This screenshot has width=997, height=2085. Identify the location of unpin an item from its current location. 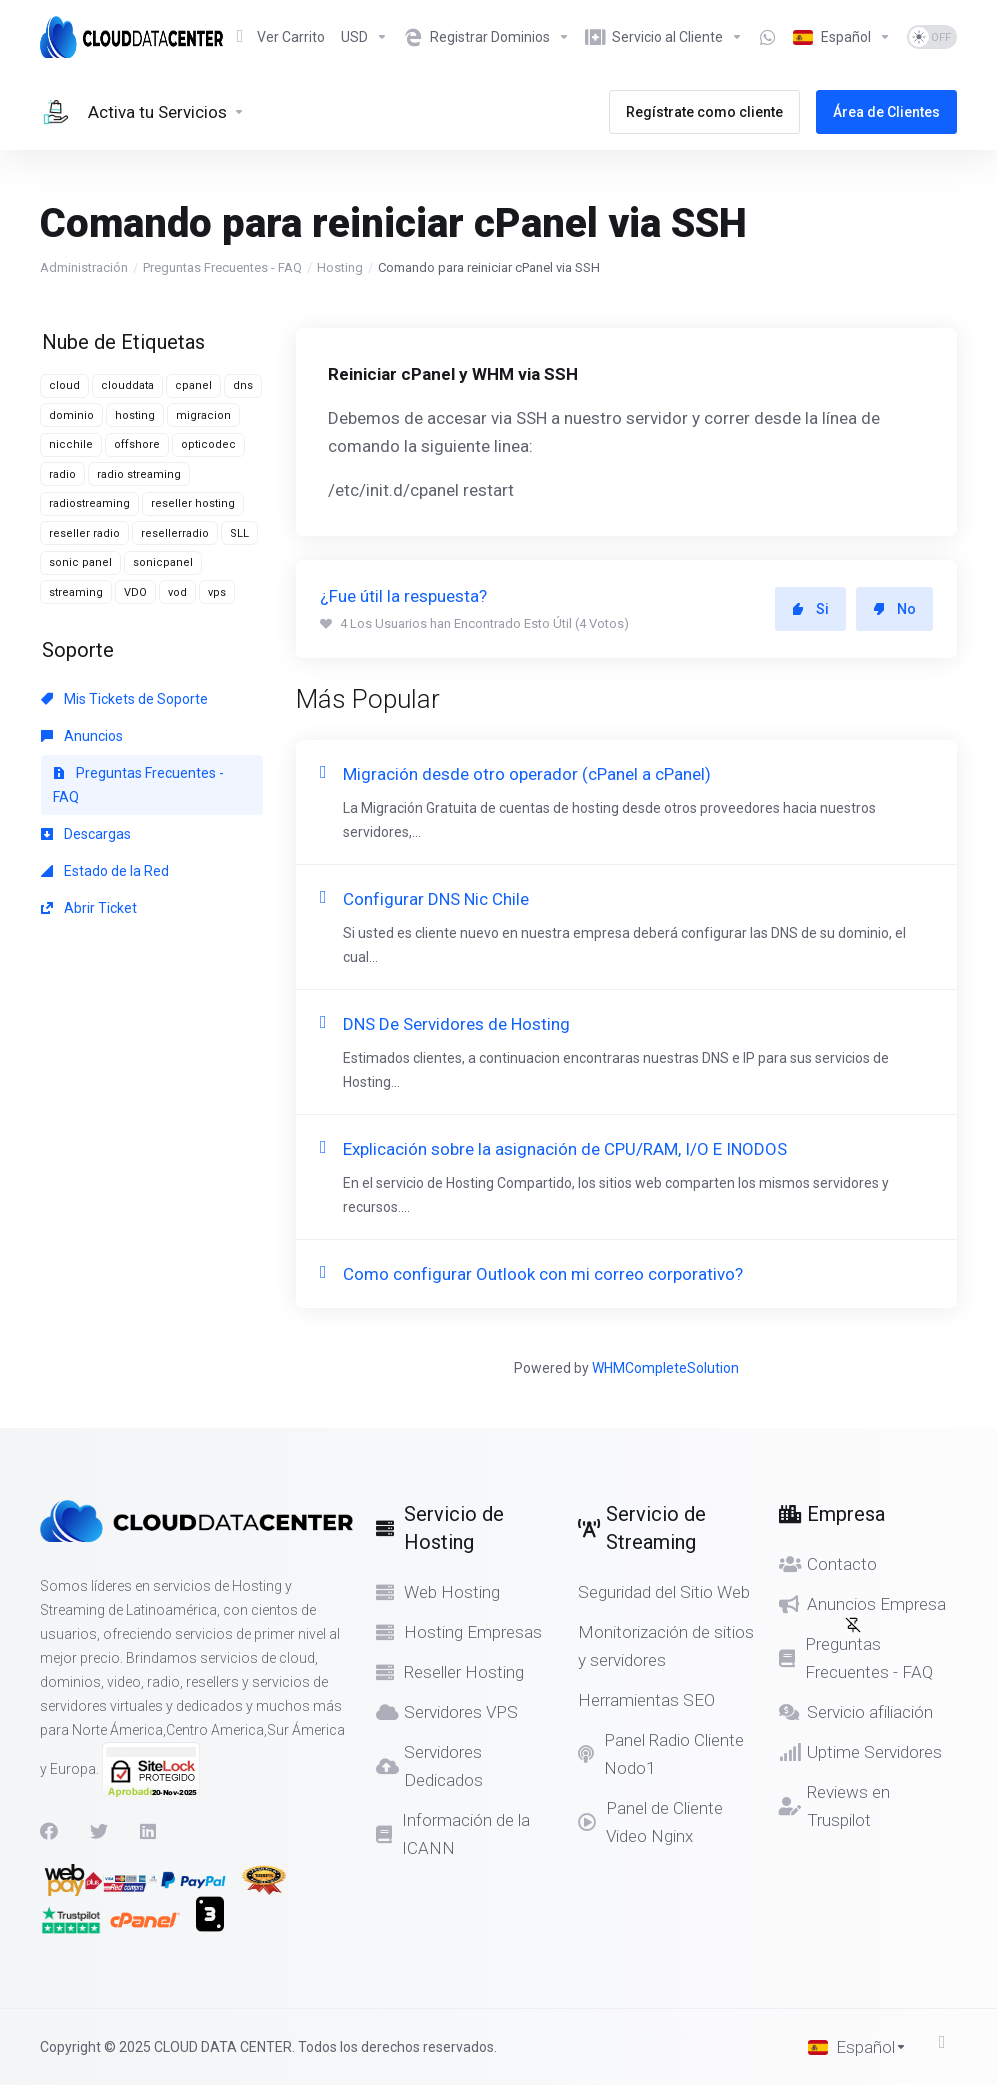
(853, 1625).